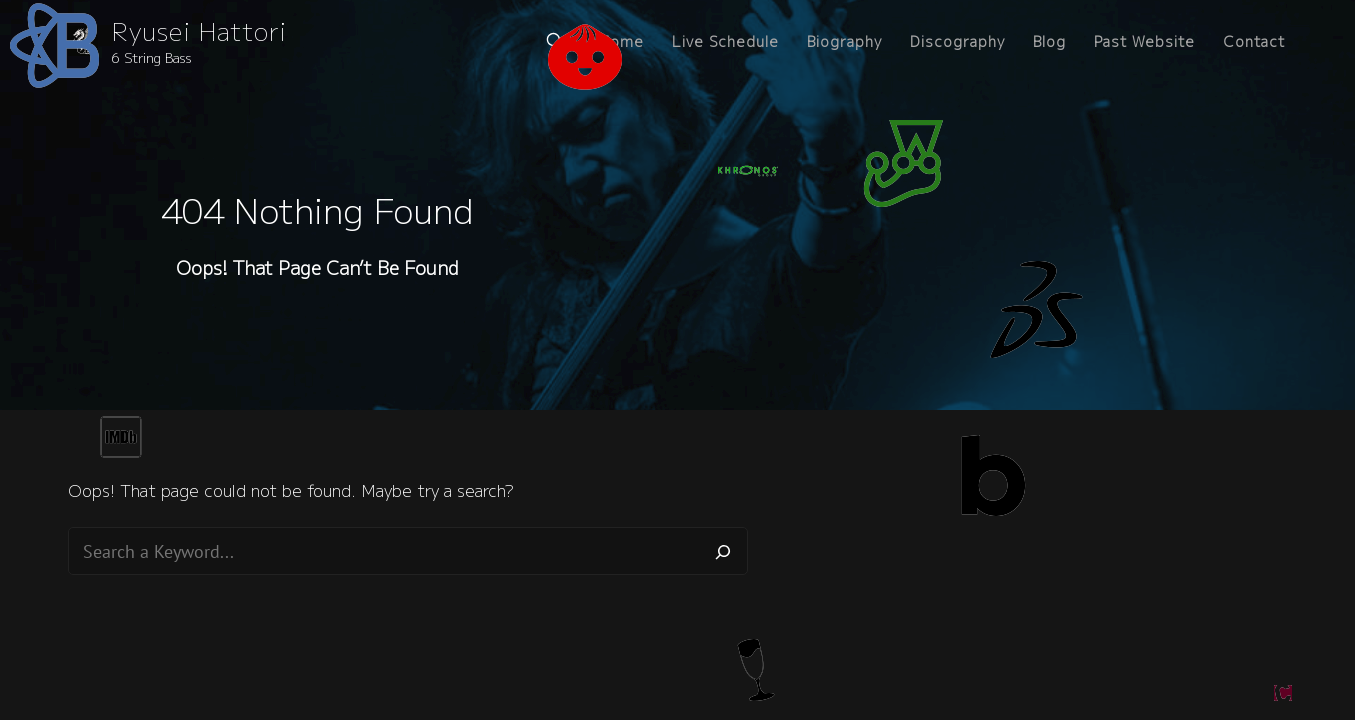 This screenshot has width=1355, height=720. I want to click on react-bootstrap framework logo, so click(54, 45).